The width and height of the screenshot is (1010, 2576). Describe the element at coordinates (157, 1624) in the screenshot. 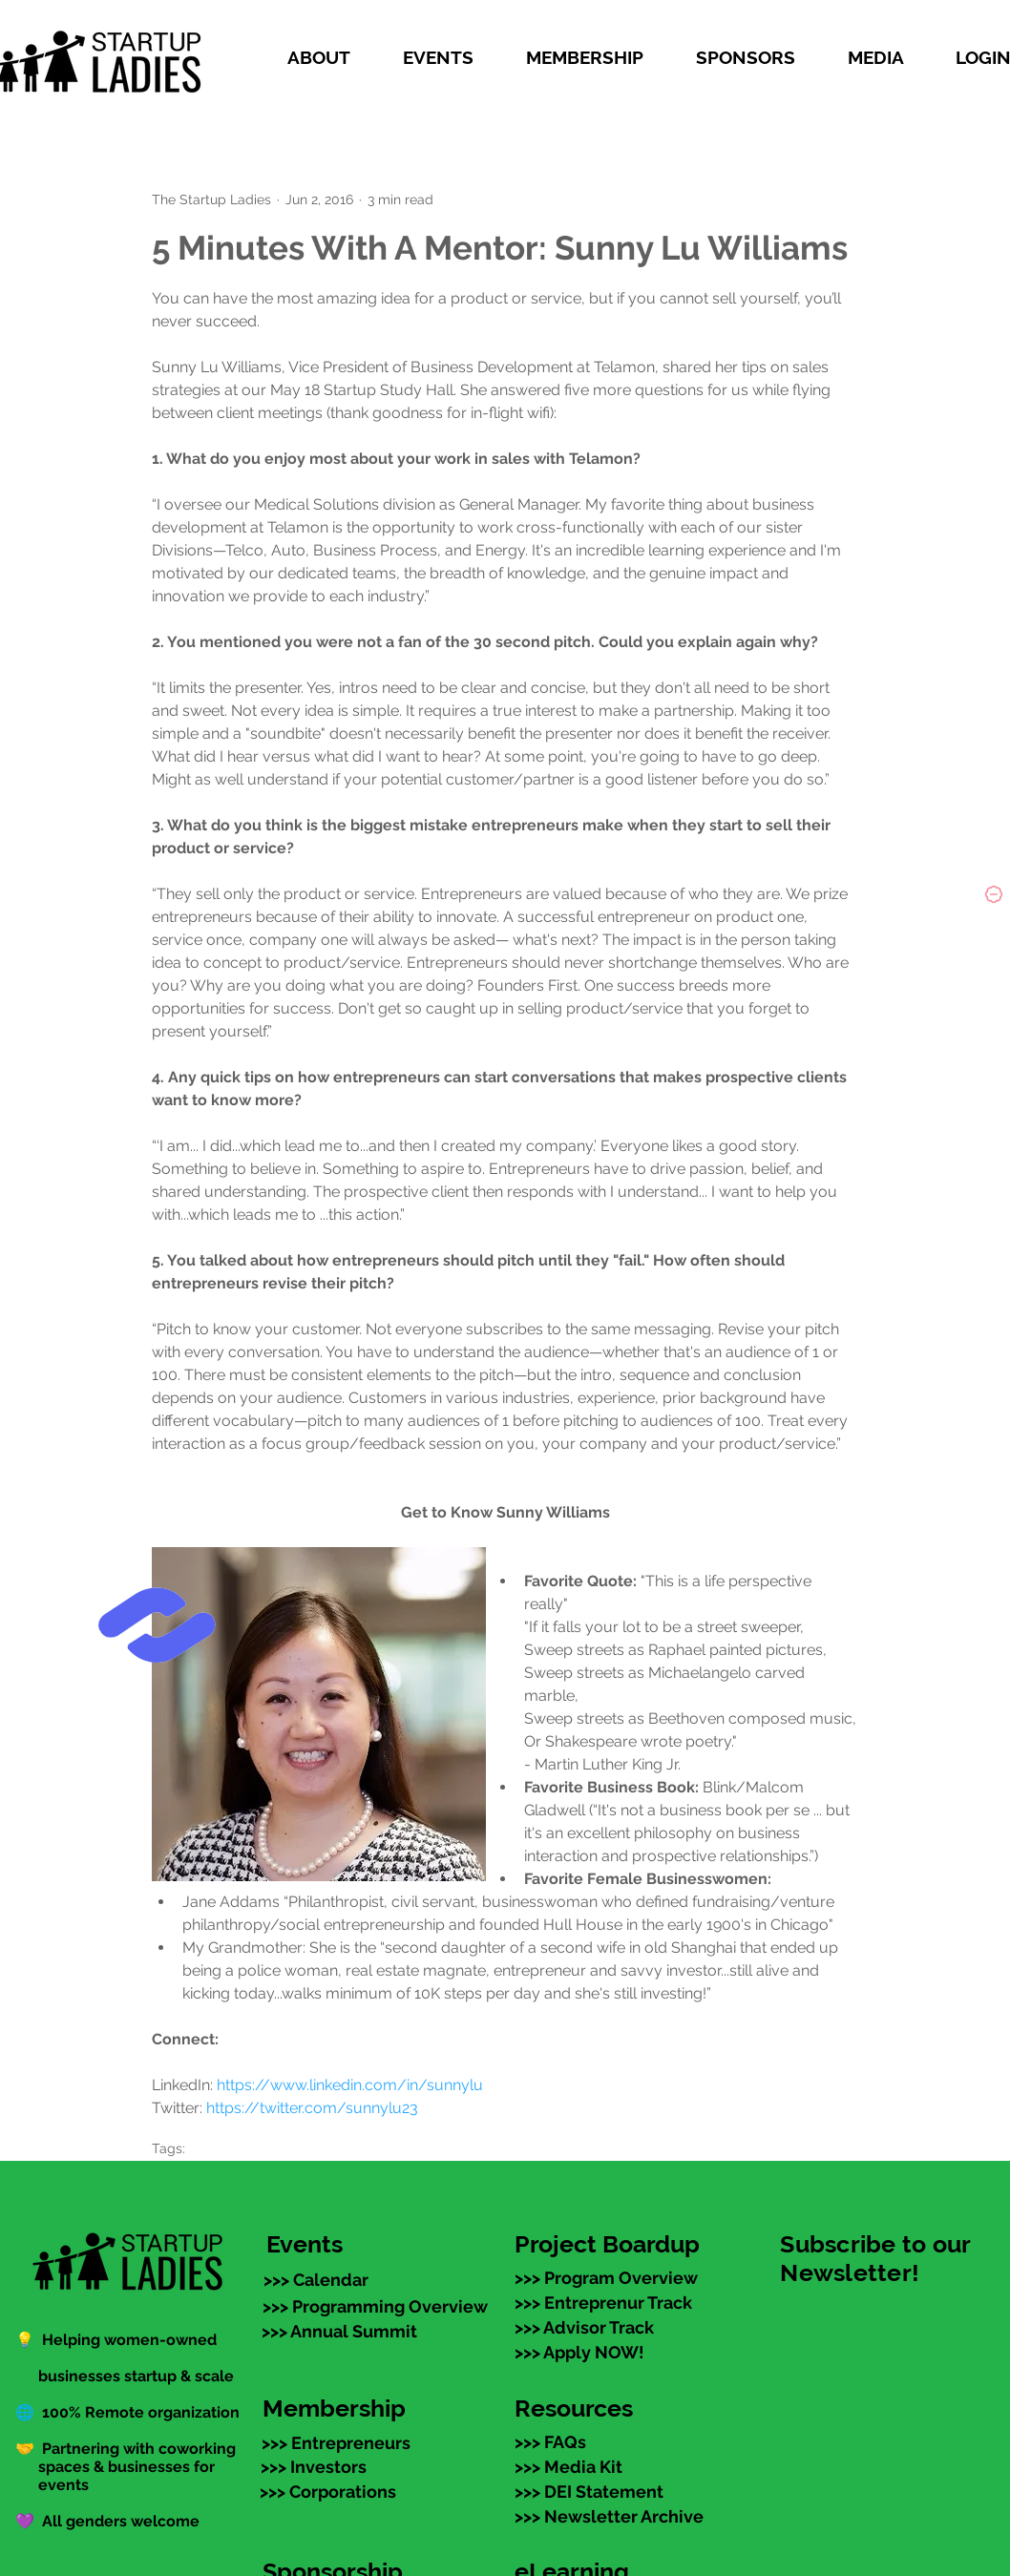

I see `indicates a discord partnered server owner` at that location.